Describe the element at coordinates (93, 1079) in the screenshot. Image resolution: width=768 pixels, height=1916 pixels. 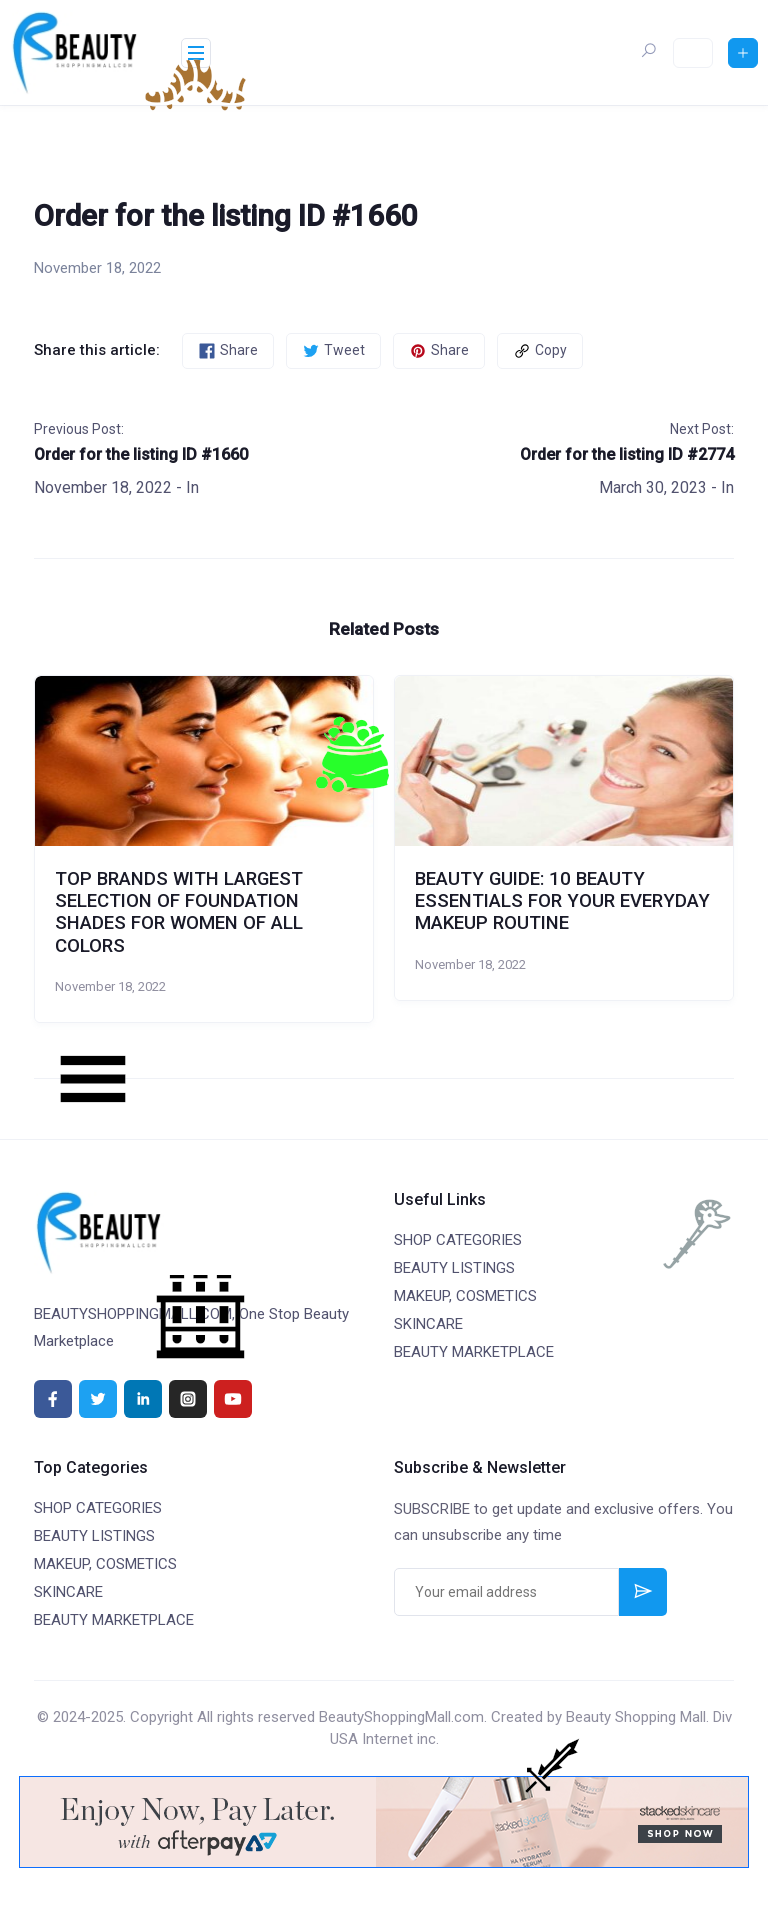
I see `open the navigation menu` at that location.